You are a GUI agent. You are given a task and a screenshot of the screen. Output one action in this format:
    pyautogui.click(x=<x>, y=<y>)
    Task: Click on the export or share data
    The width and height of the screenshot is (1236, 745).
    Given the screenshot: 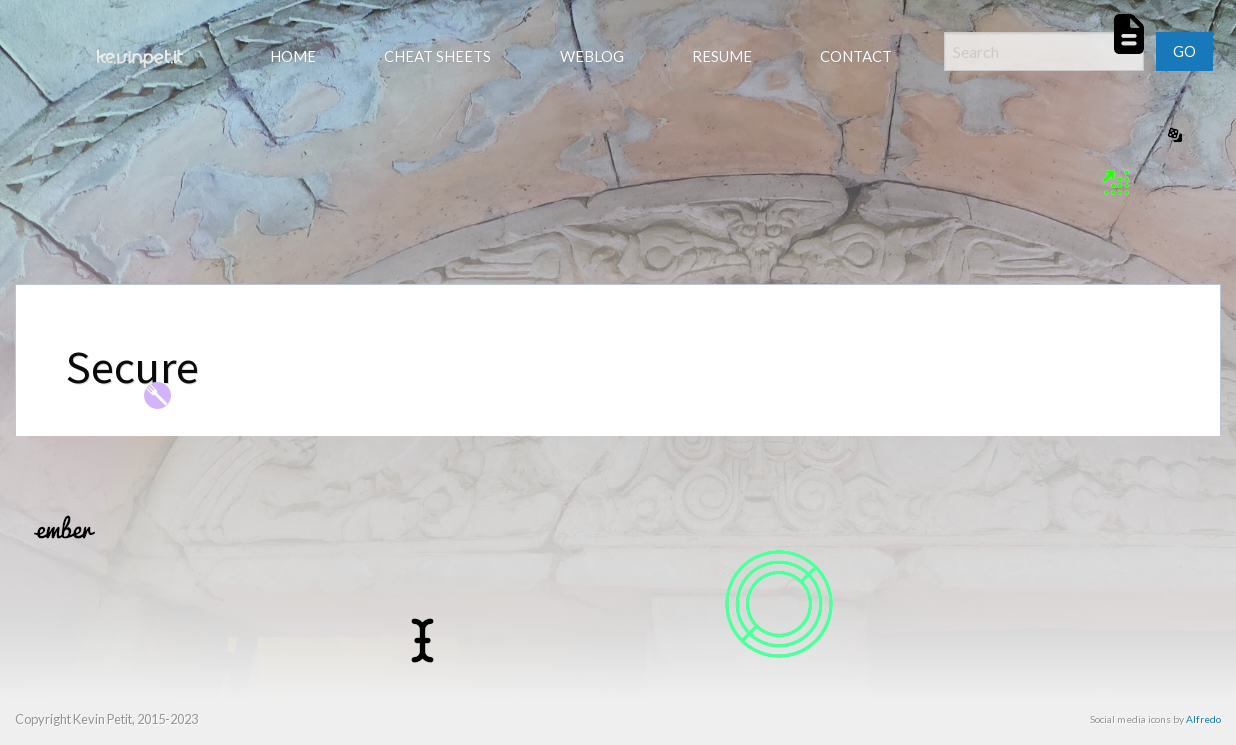 What is the action you would take?
    pyautogui.click(x=1116, y=182)
    